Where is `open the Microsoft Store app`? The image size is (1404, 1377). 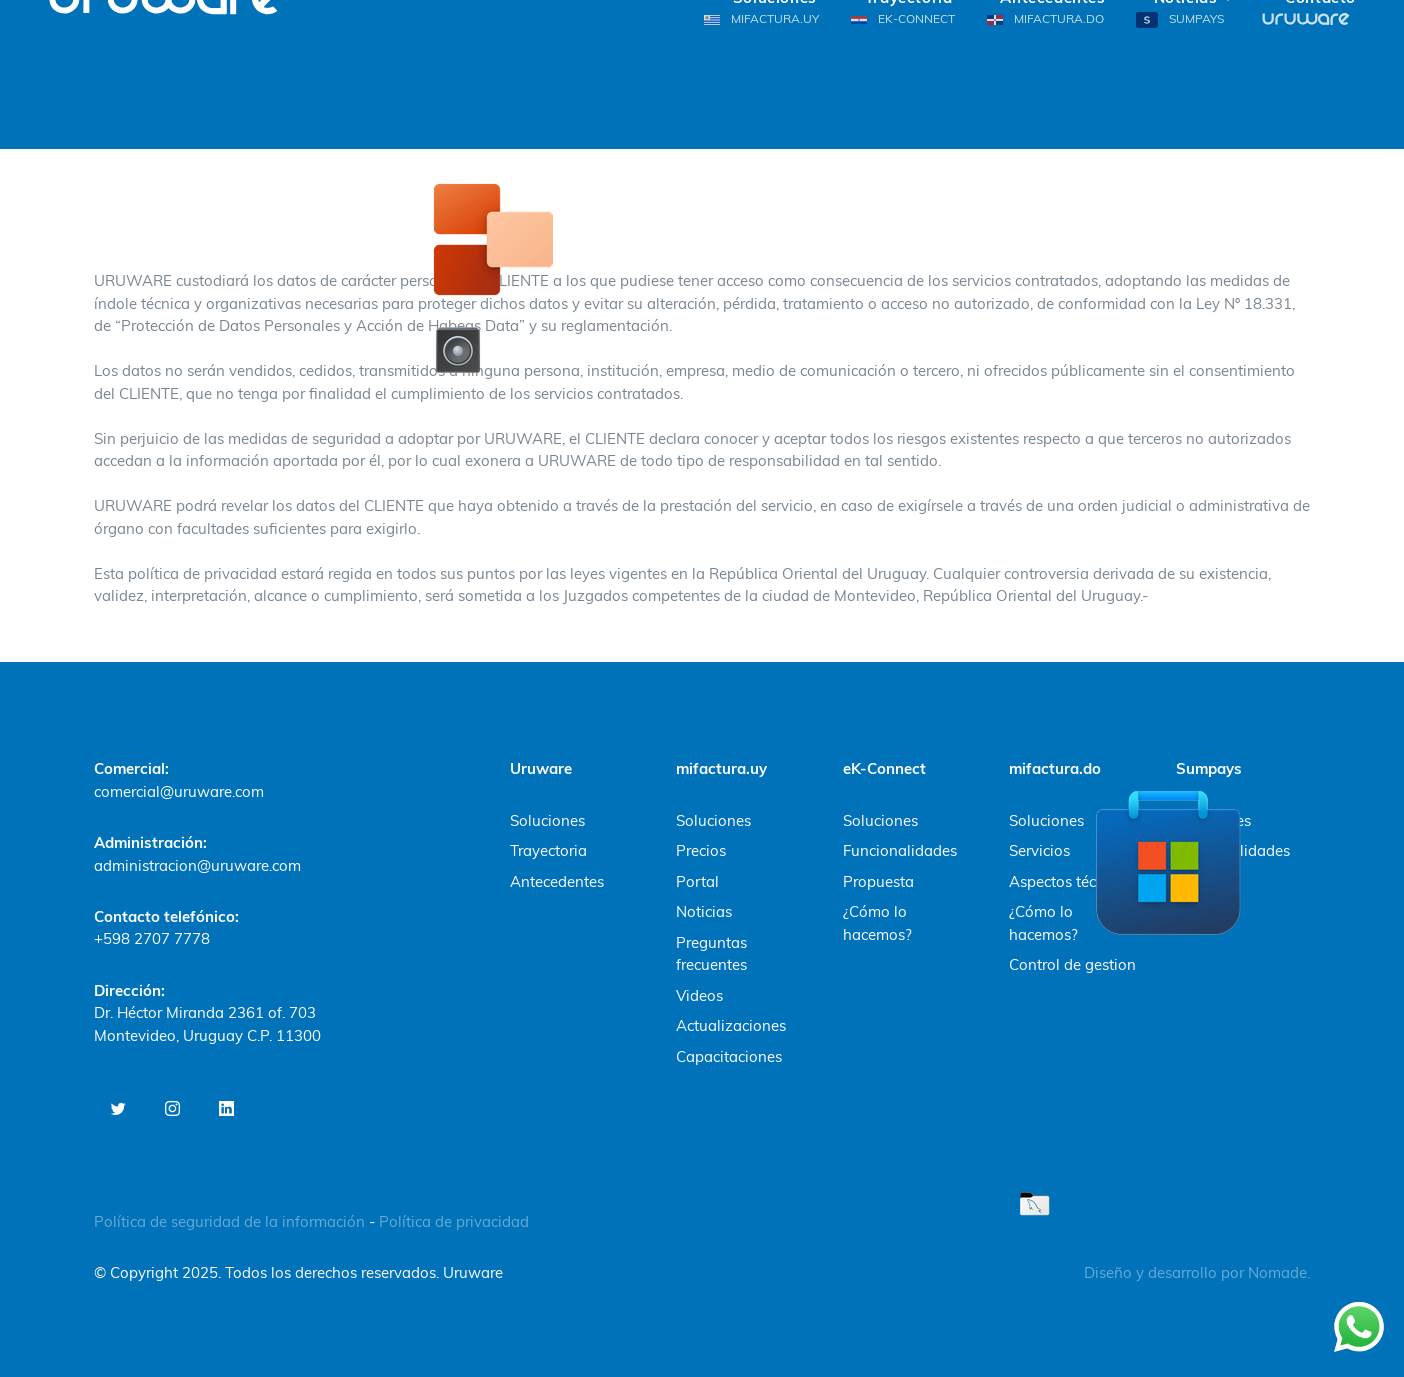 open the Microsoft Store app is located at coordinates (1168, 865).